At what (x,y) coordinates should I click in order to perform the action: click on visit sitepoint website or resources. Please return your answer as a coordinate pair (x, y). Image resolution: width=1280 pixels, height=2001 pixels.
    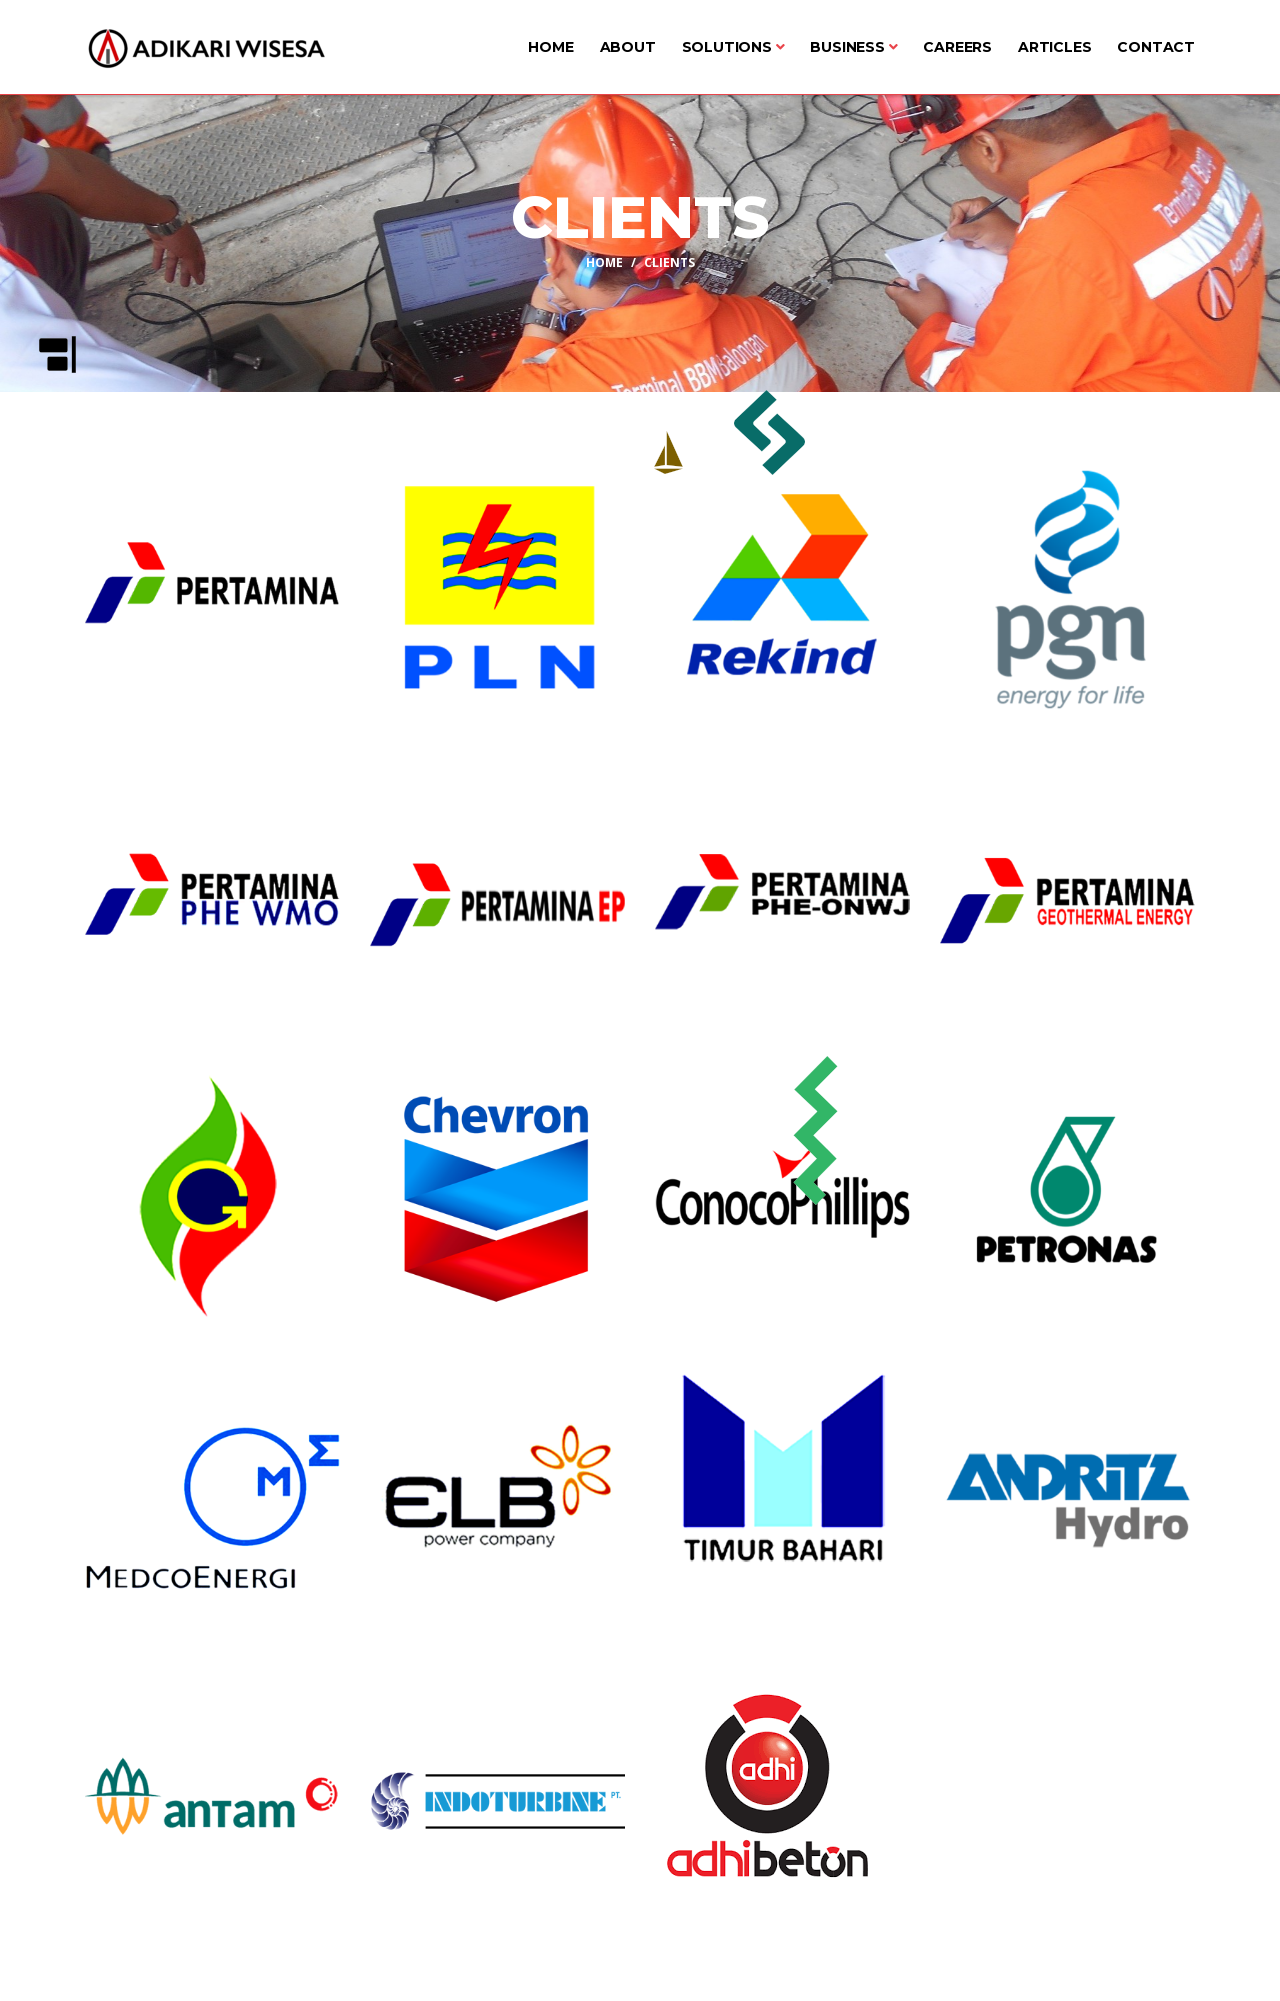
    Looking at the image, I should click on (769, 432).